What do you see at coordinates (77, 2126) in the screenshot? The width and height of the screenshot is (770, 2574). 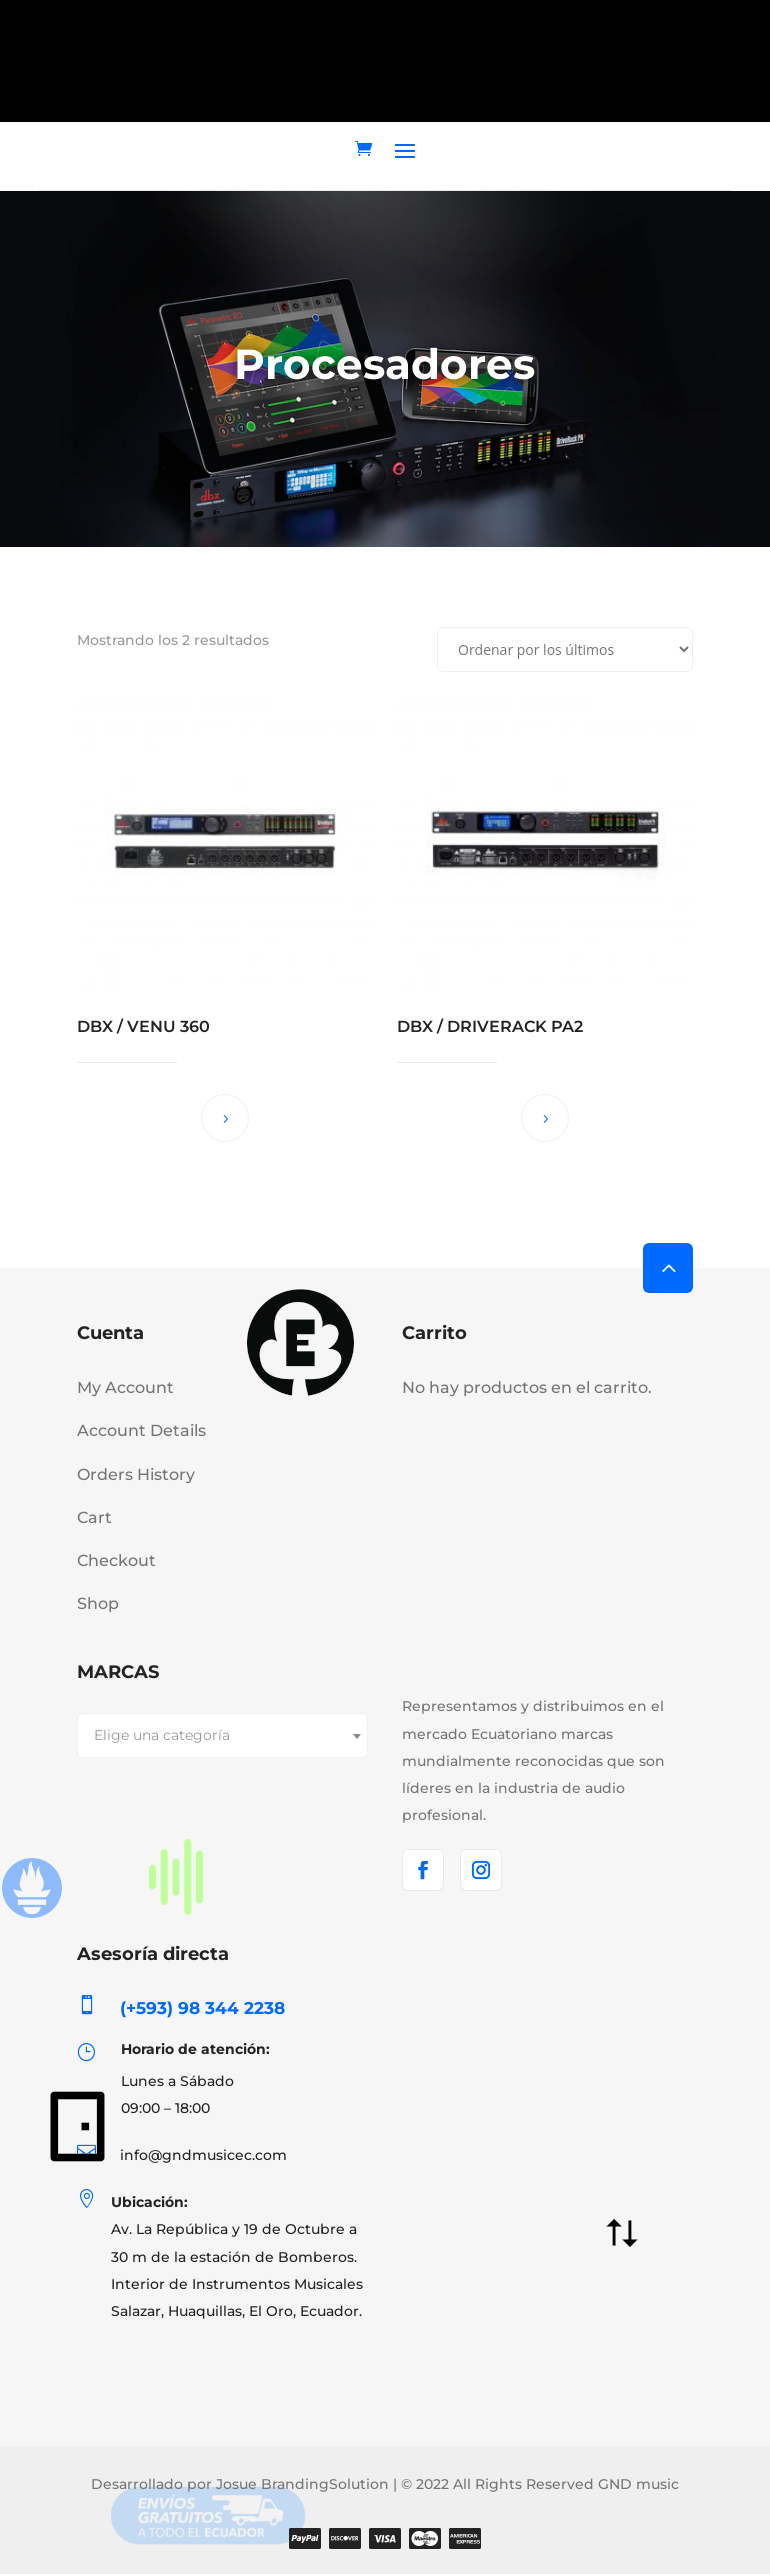 I see `exit or log out of the application` at bounding box center [77, 2126].